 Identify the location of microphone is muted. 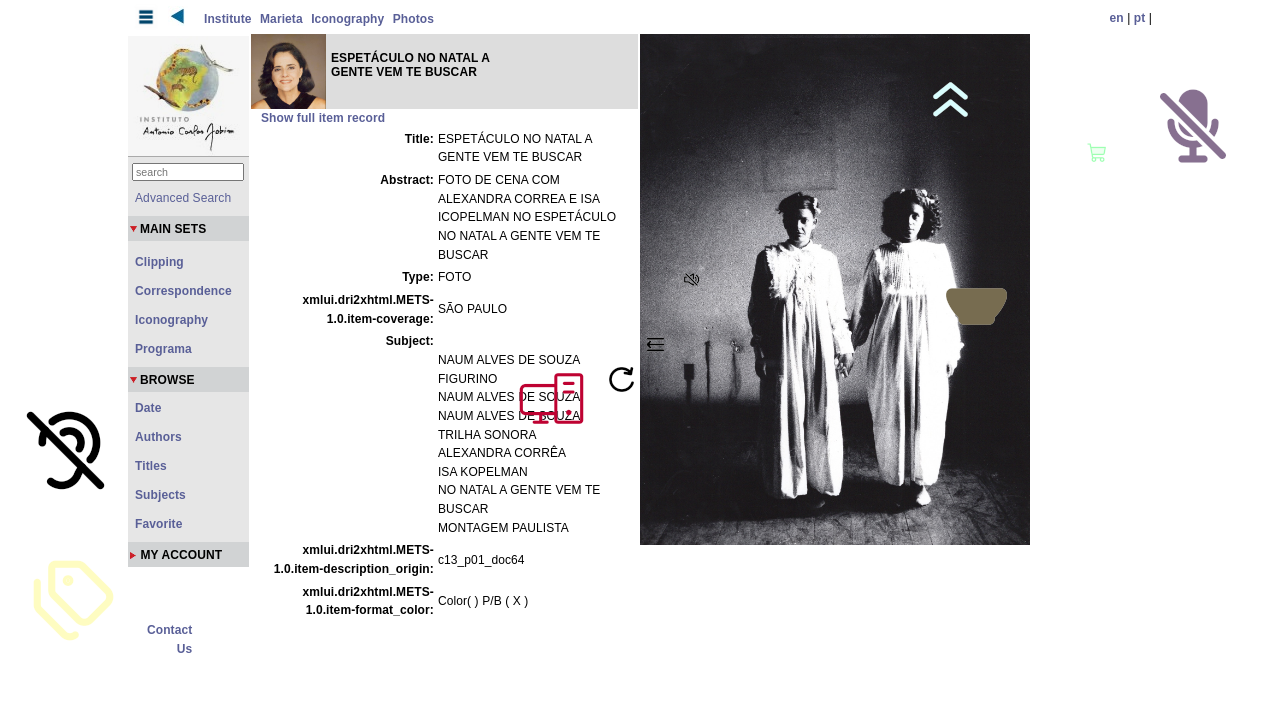
(1193, 126).